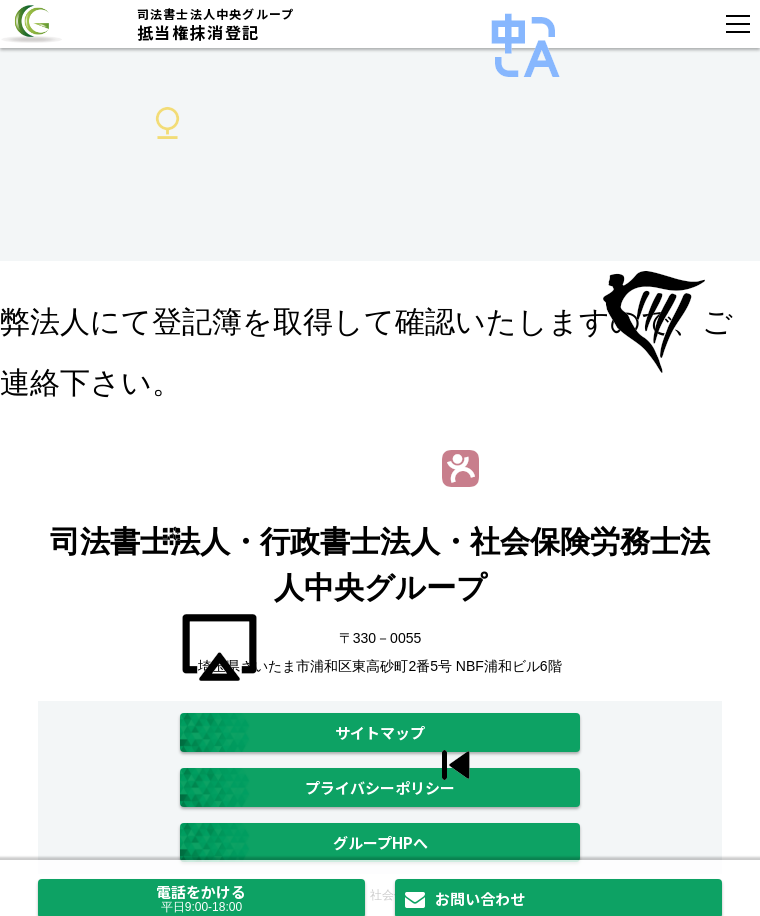 The image size is (760, 916). I want to click on view items in grid layout, so click(171, 536).